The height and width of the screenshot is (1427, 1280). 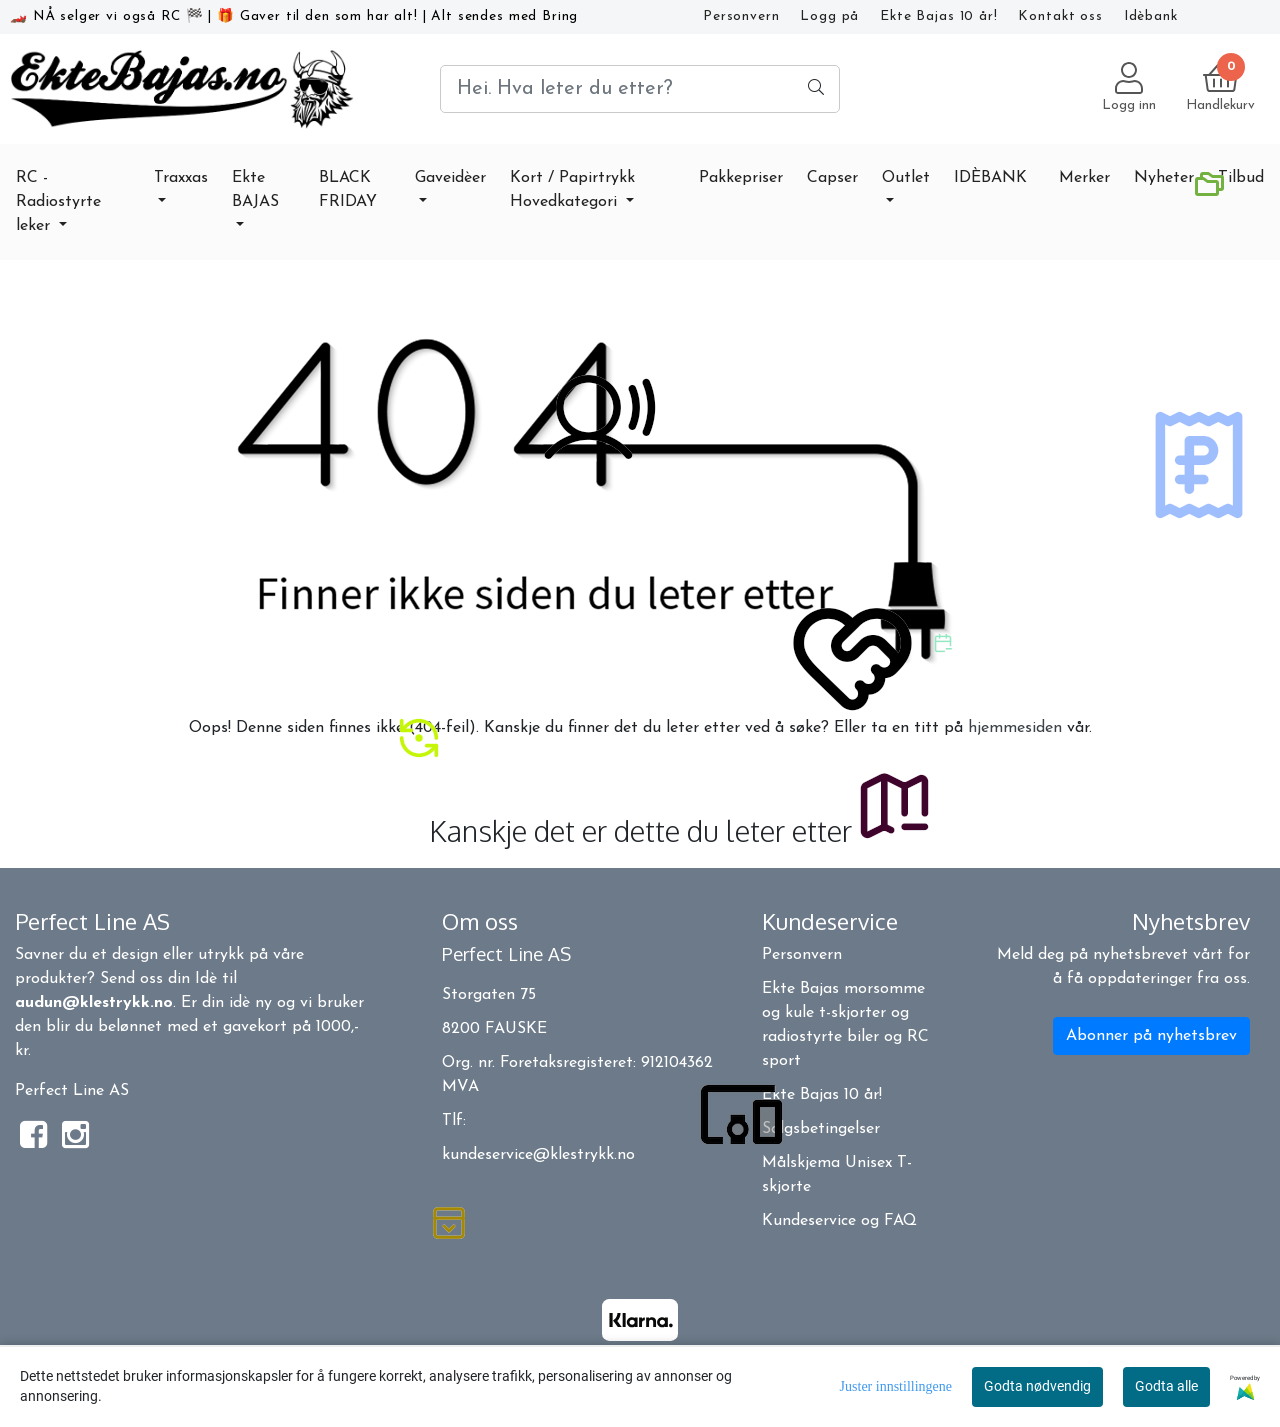 I want to click on view other connected devices, so click(x=741, y=1114).